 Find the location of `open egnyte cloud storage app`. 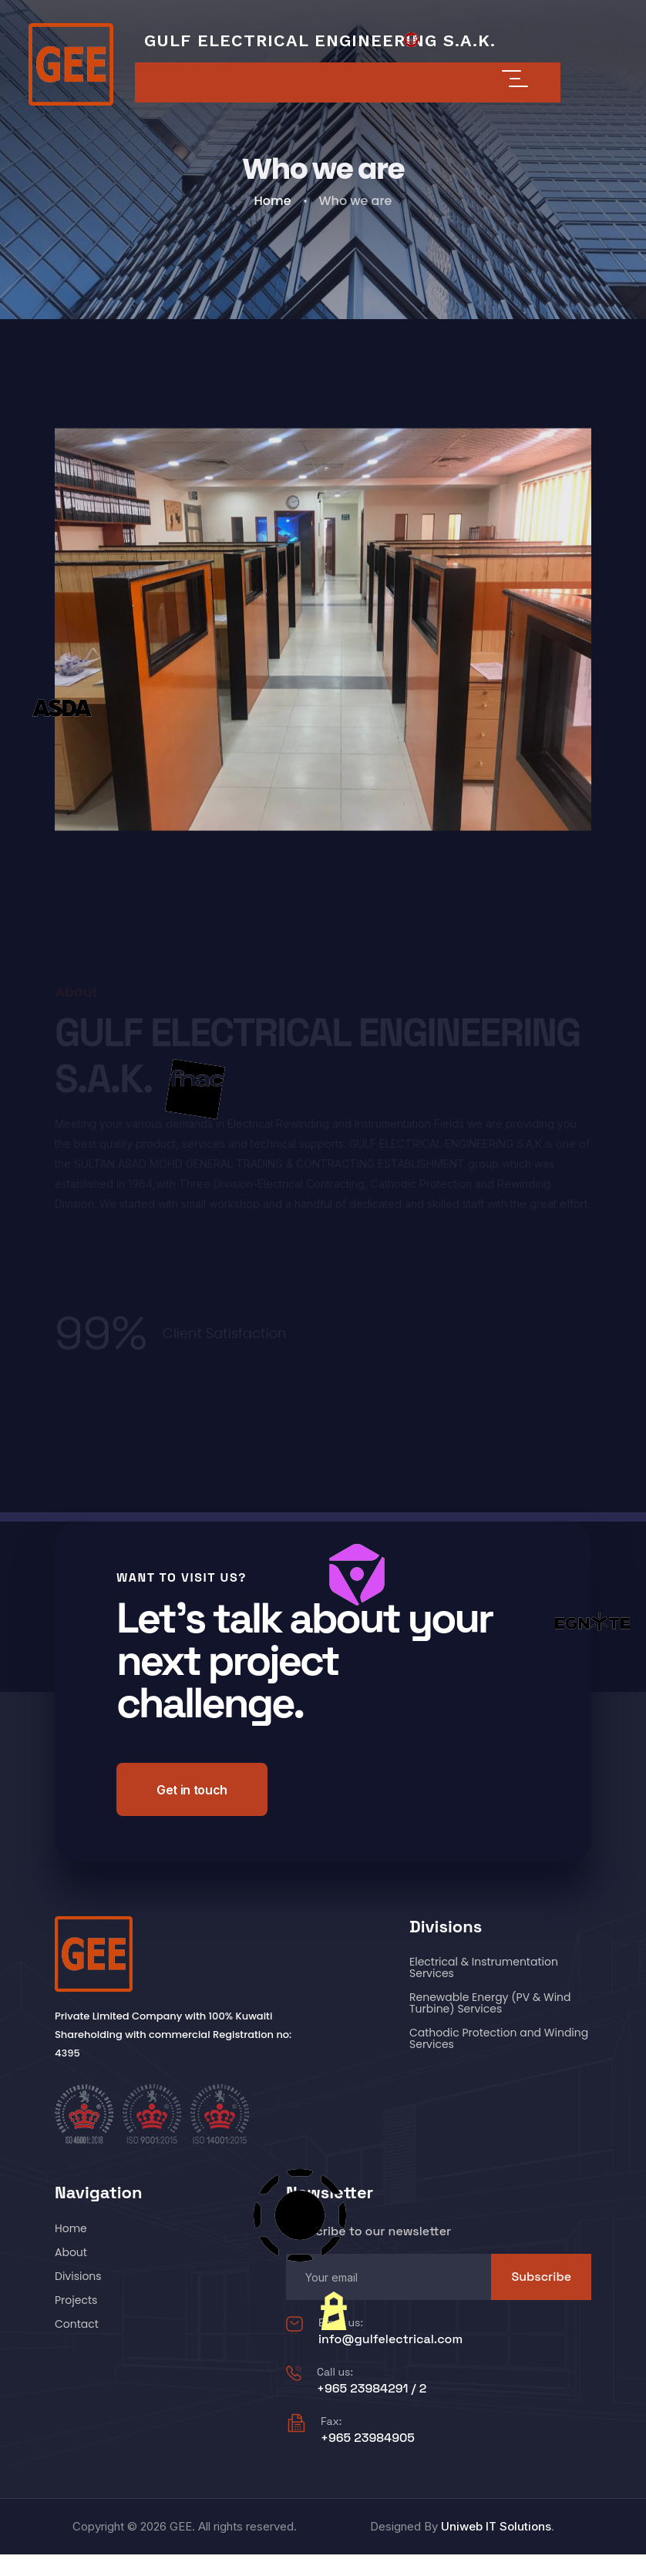

open egnyte cloud storage app is located at coordinates (592, 1621).